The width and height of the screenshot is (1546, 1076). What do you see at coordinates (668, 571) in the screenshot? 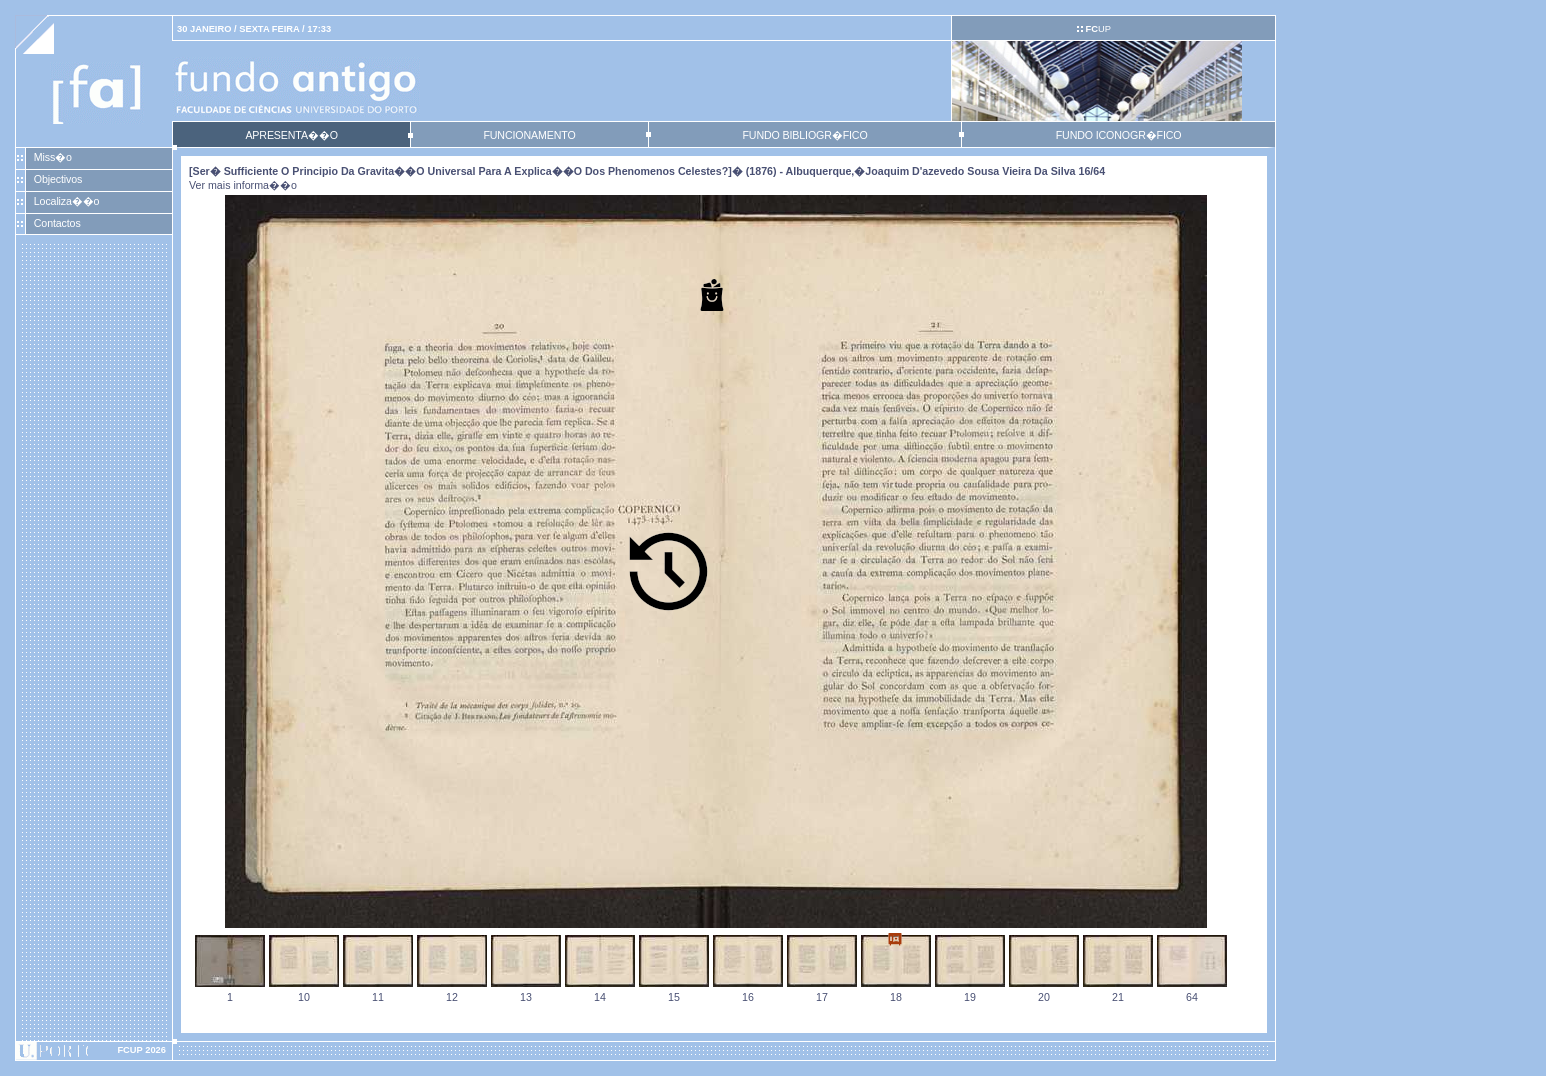
I see `view recent activity or history` at bounding box center [668, 571].